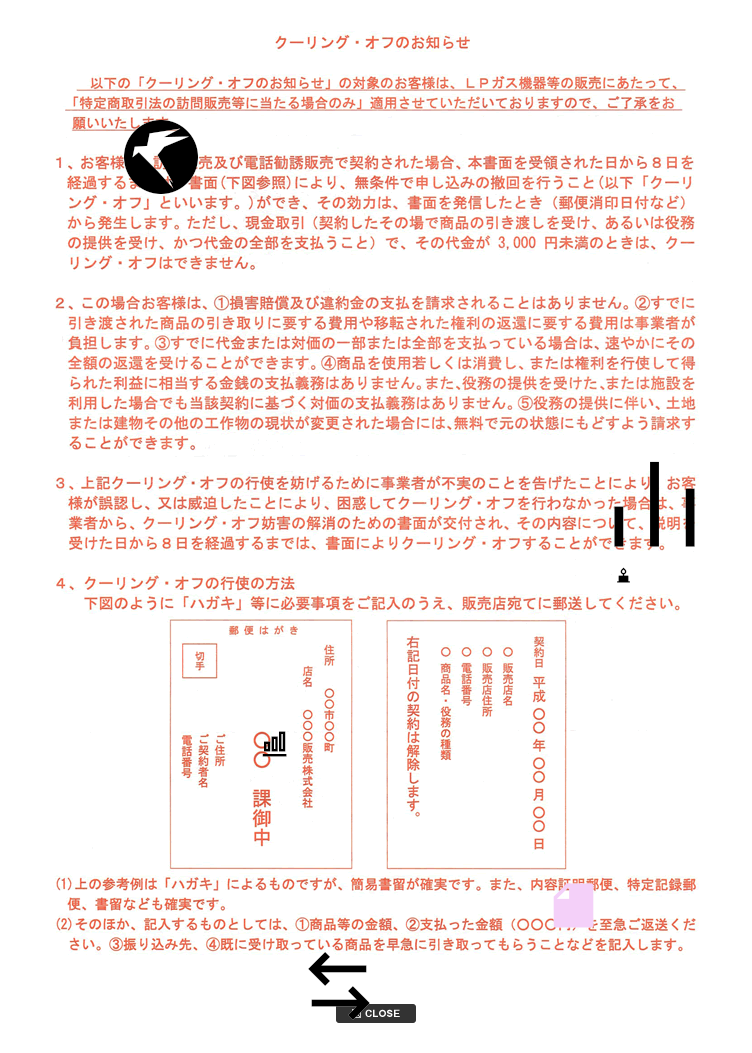  What do you see at coordinates (623, 575) in the screenshot?
I see `access candle or ambient lighting mode` at bounding box center [623, 575].